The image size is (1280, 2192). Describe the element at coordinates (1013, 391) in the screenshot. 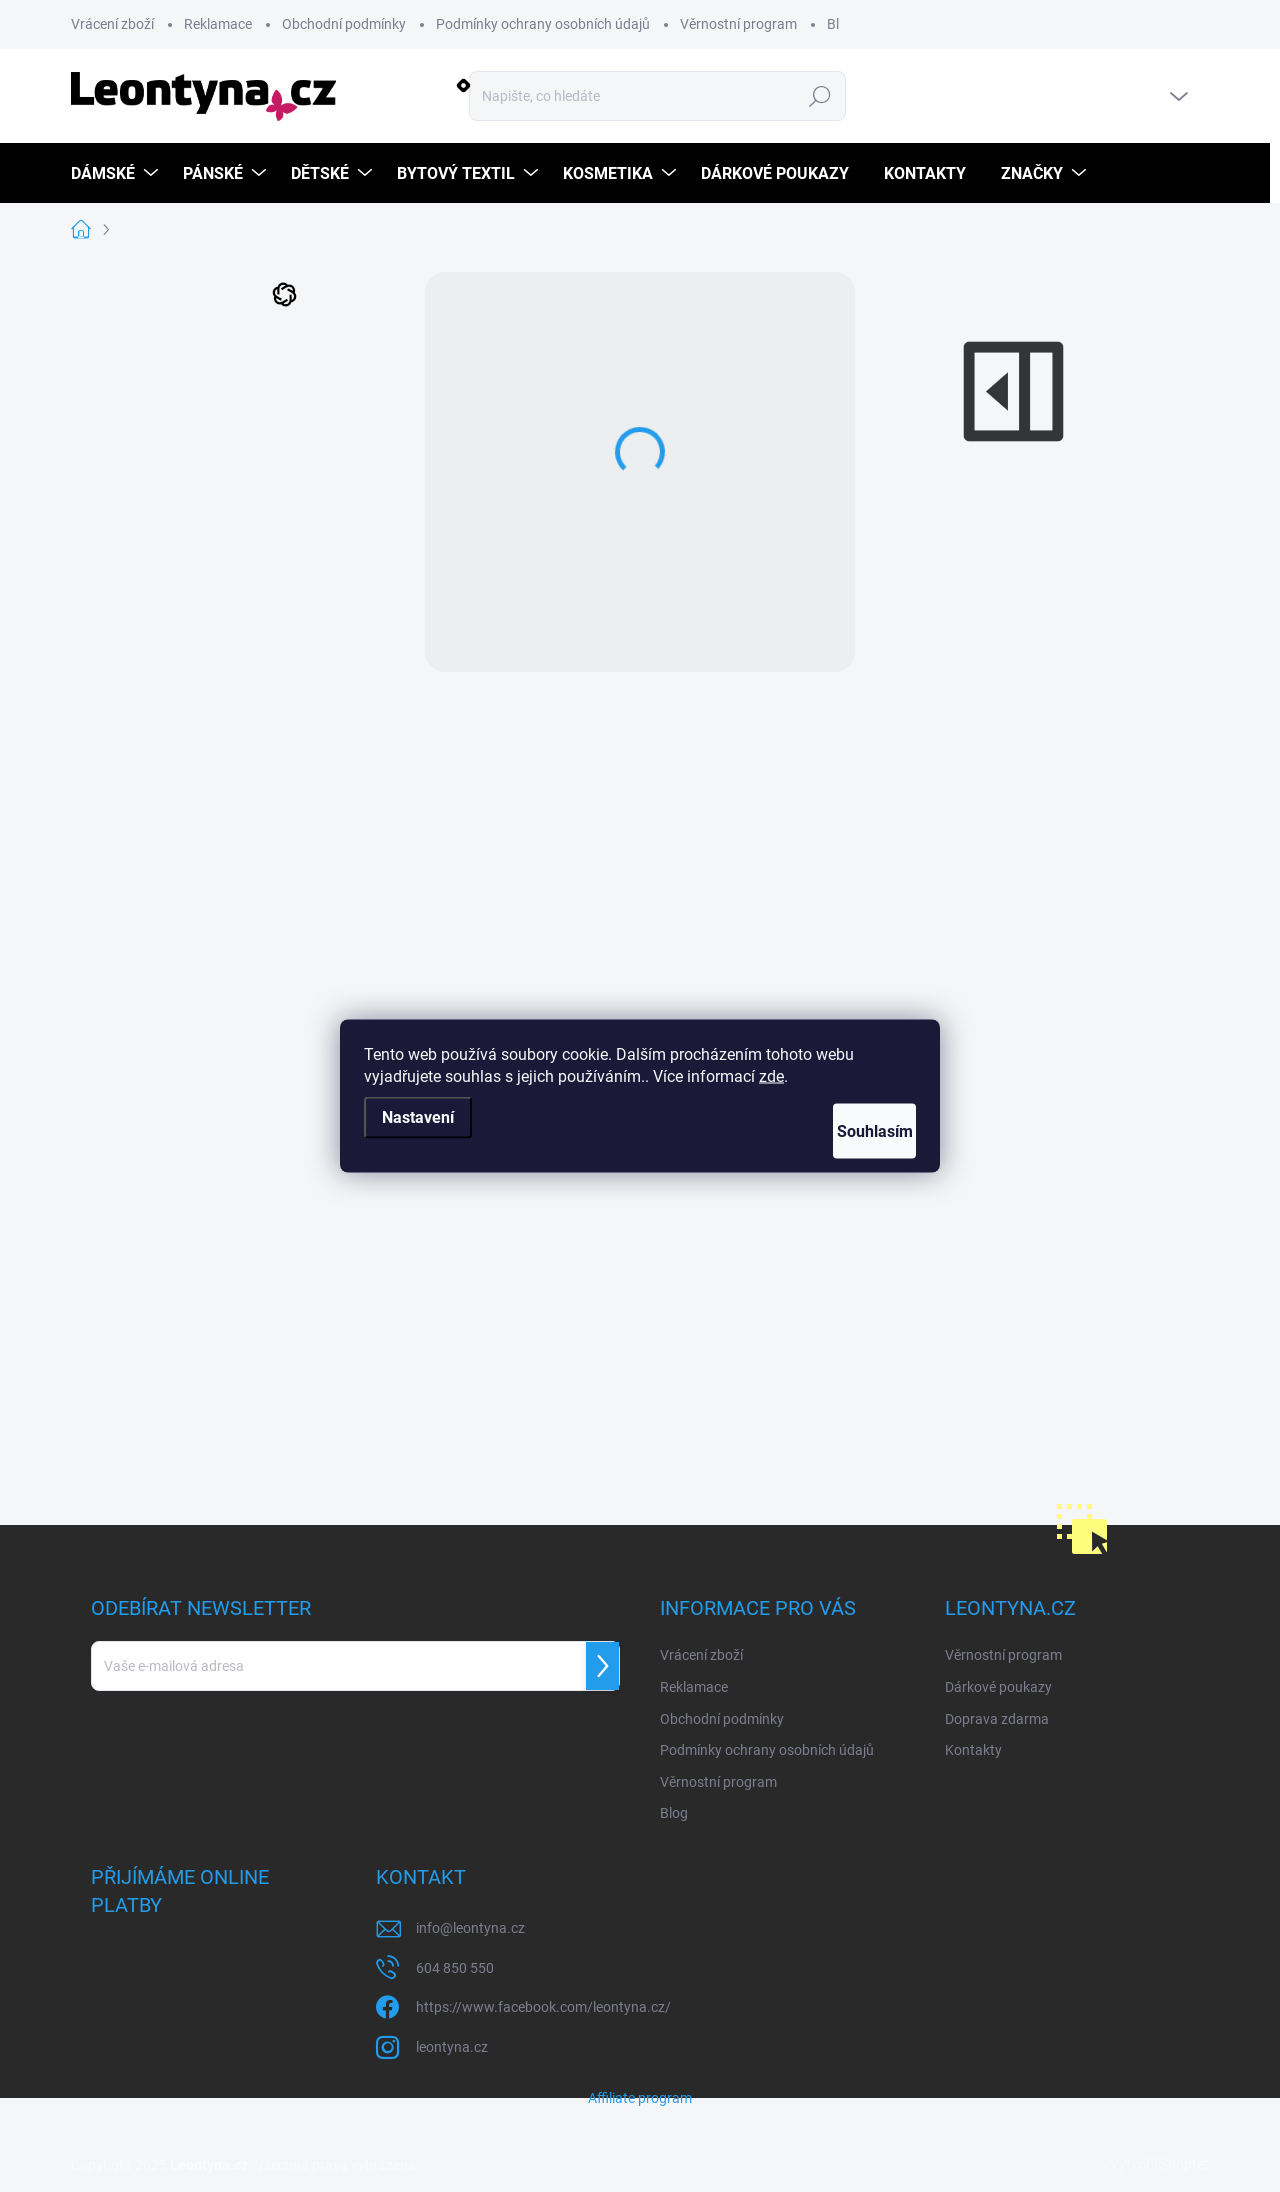

I see `collapse the sidebar panel` at that location.